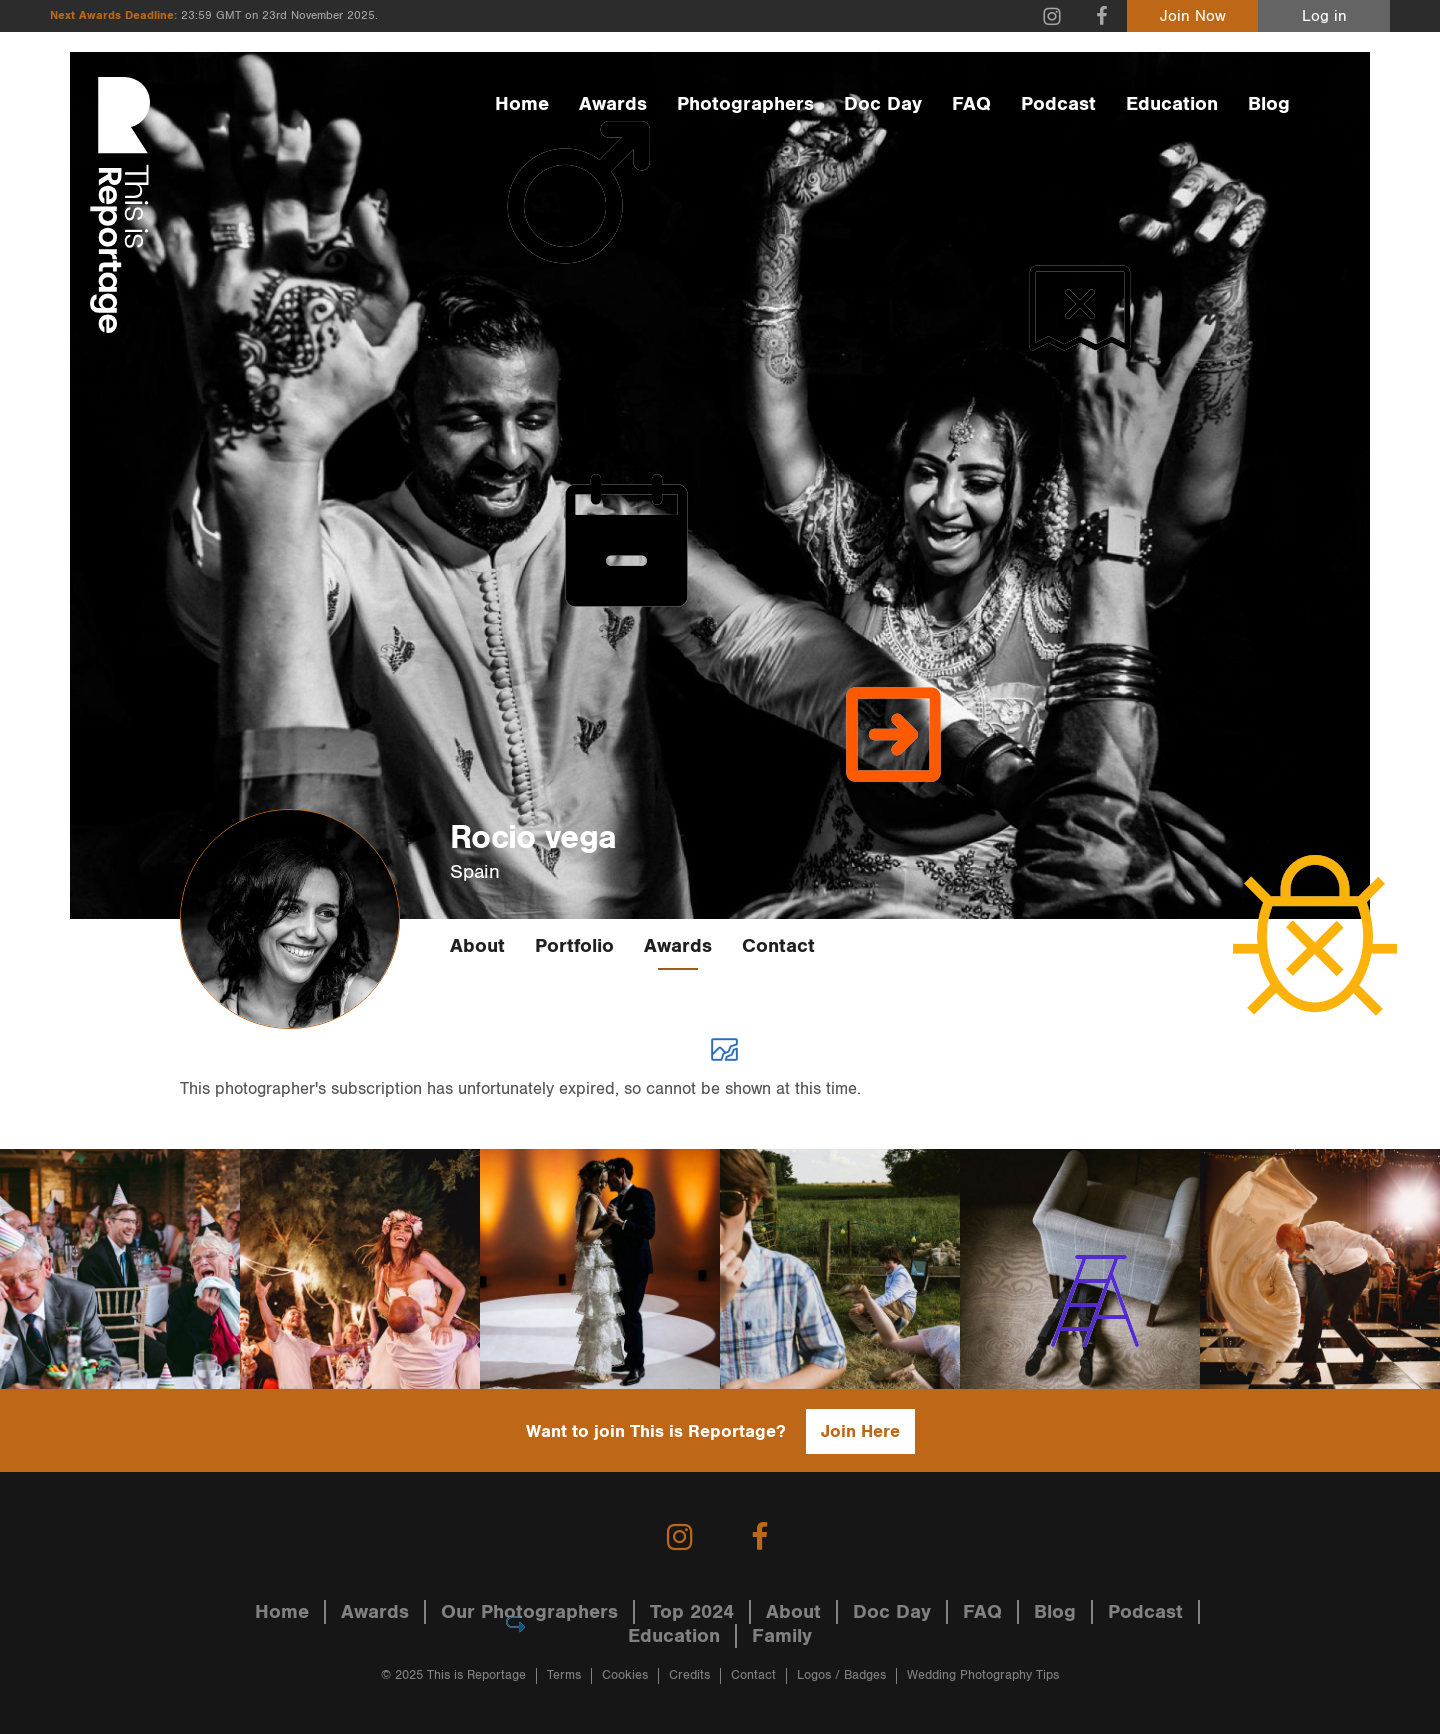 This screenshot has height=1734, width=1440. I want to click on cancel or void a receipt, so click(1080, 308).